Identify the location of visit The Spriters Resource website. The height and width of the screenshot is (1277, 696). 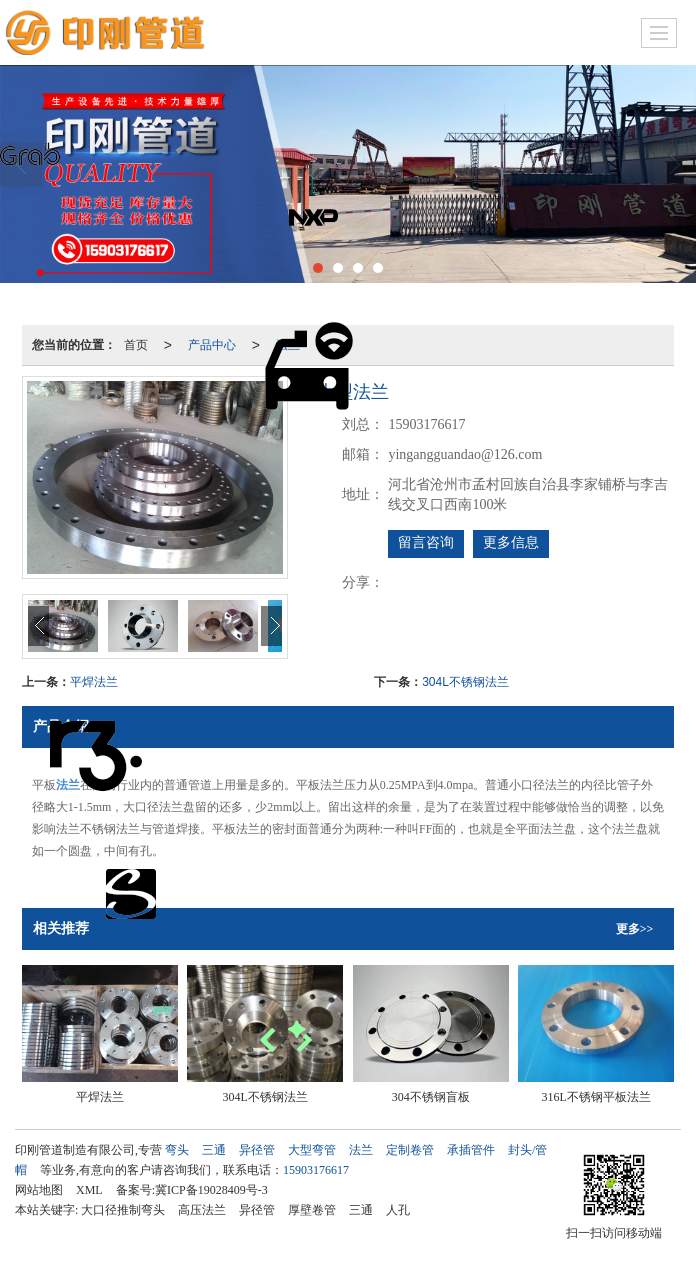
(131, 894).